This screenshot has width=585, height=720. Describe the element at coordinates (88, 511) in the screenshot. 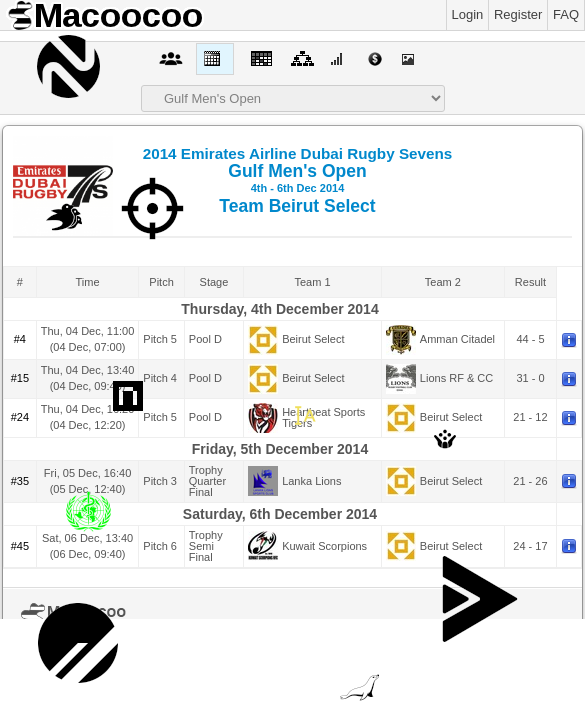

I see `world health organization official logo` at that location.